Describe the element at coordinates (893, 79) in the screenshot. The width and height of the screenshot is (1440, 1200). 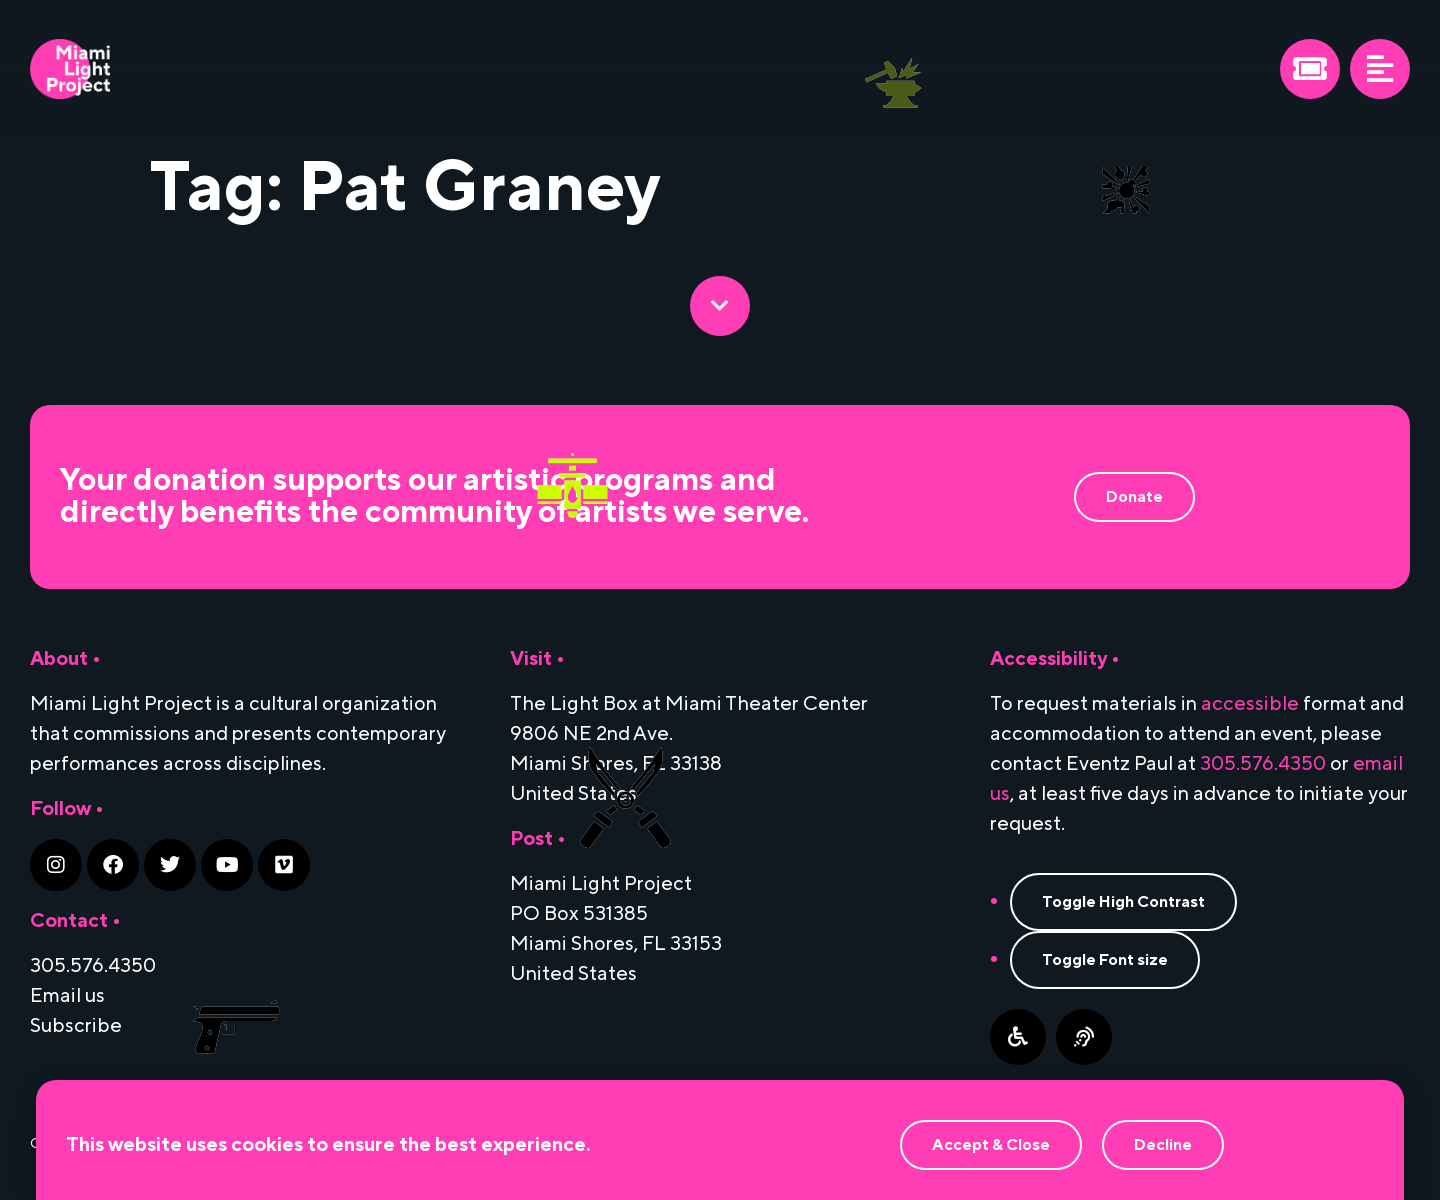
I see `access the blacksmithing or crafting menu` at that location.